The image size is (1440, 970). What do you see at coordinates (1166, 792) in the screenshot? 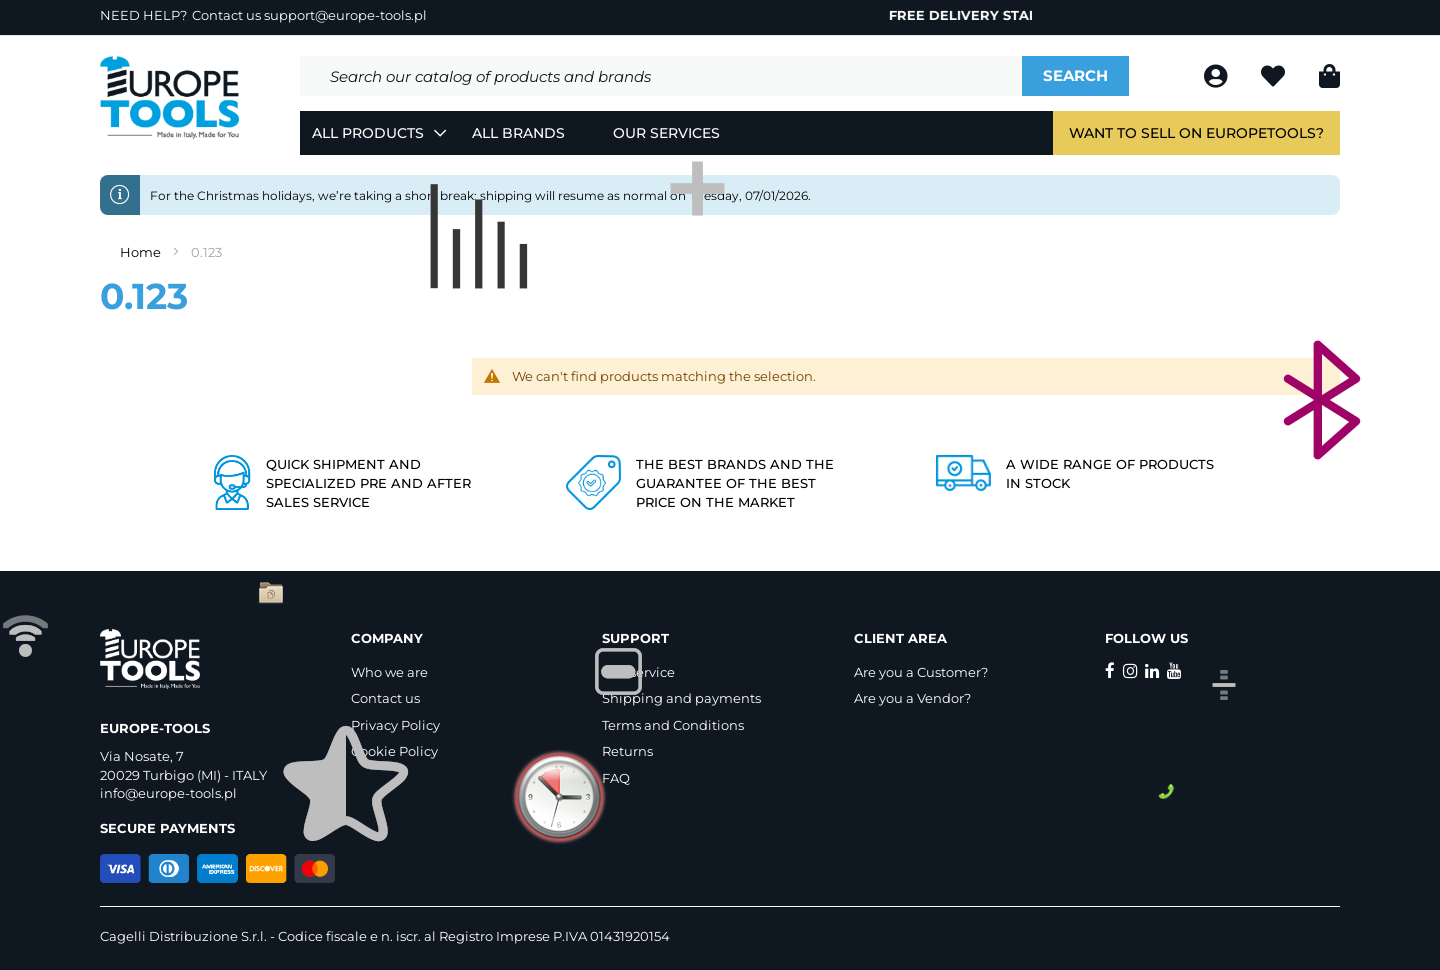
I see `start a phone call` at bounding box center [1166, 792].